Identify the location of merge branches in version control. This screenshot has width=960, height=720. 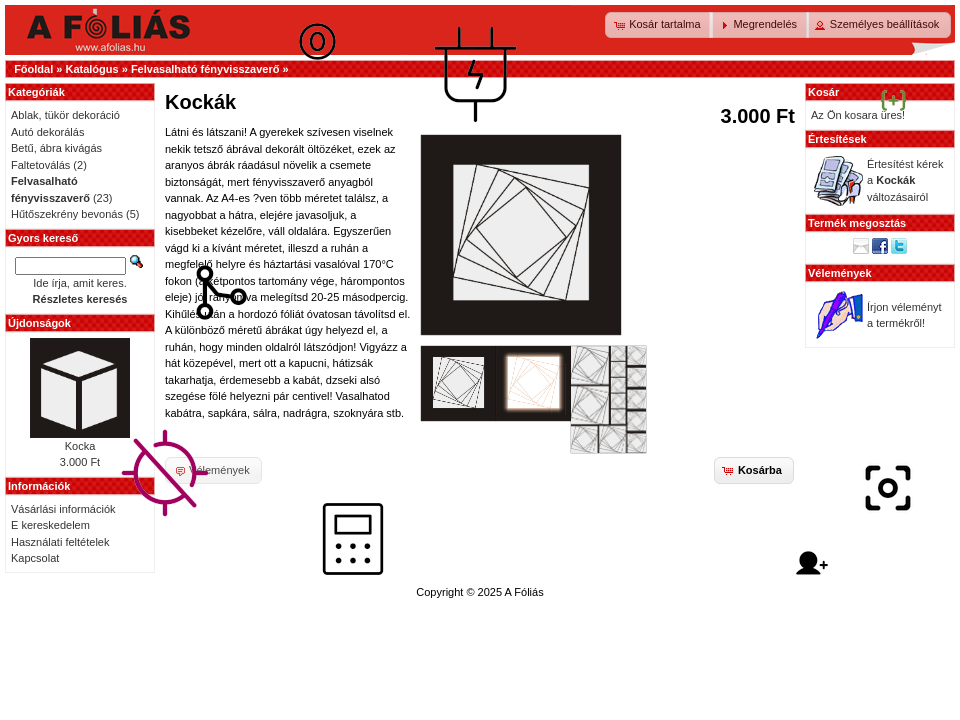
(217, 292).